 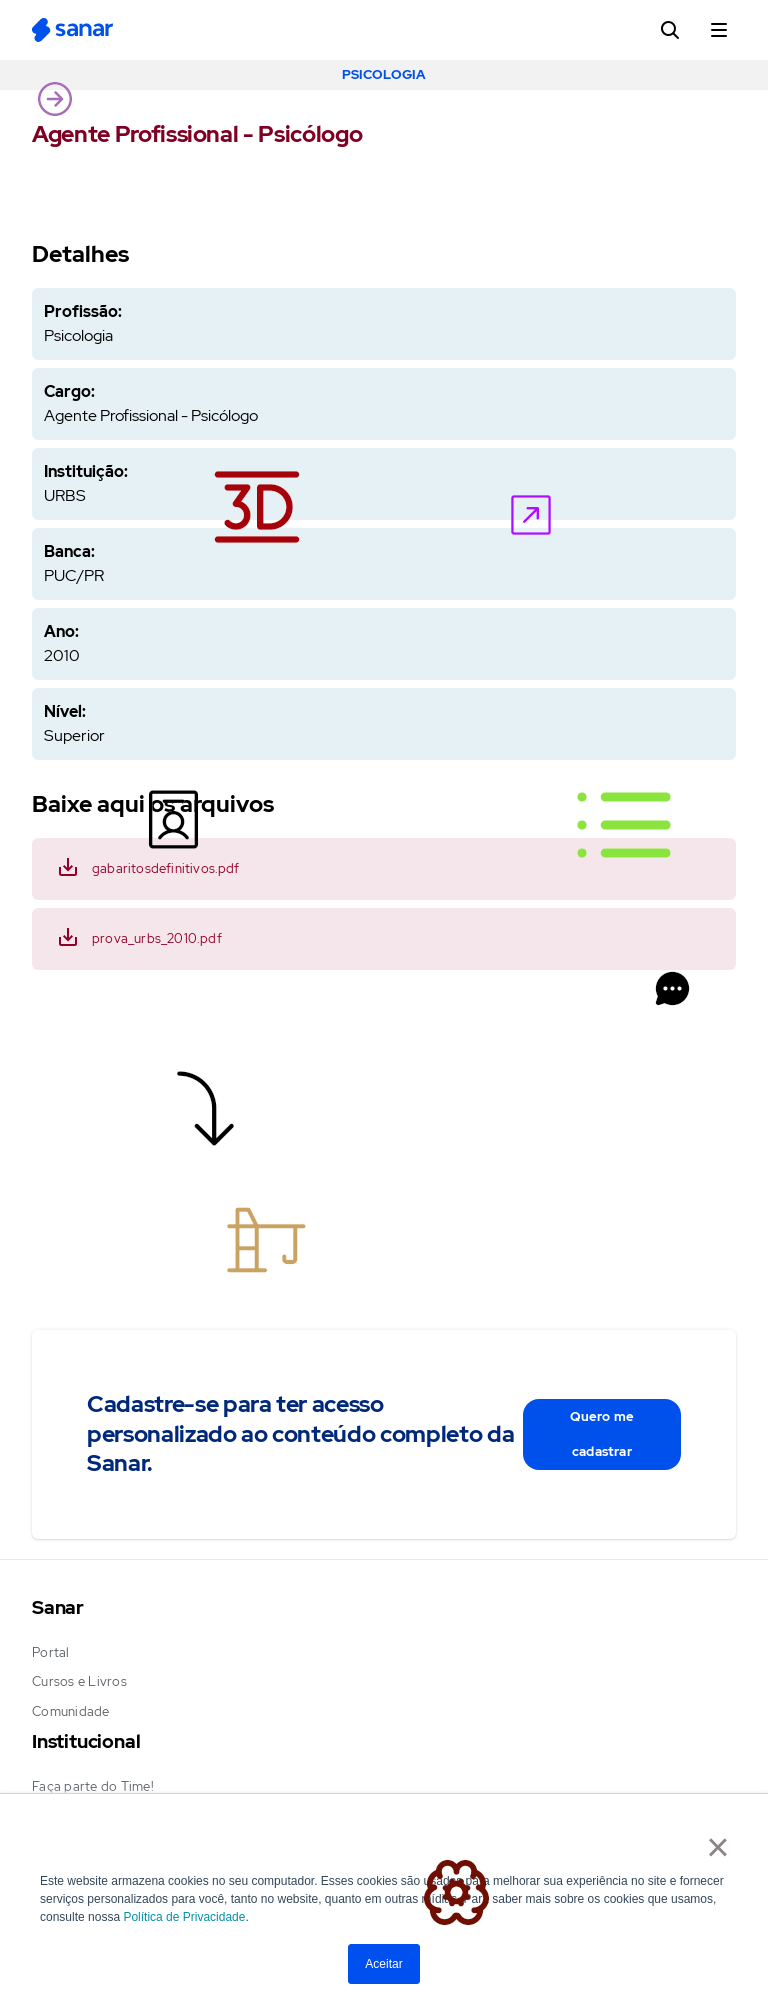 I want to click on access AI or machine learning settings, so click(x=456, y=1892).